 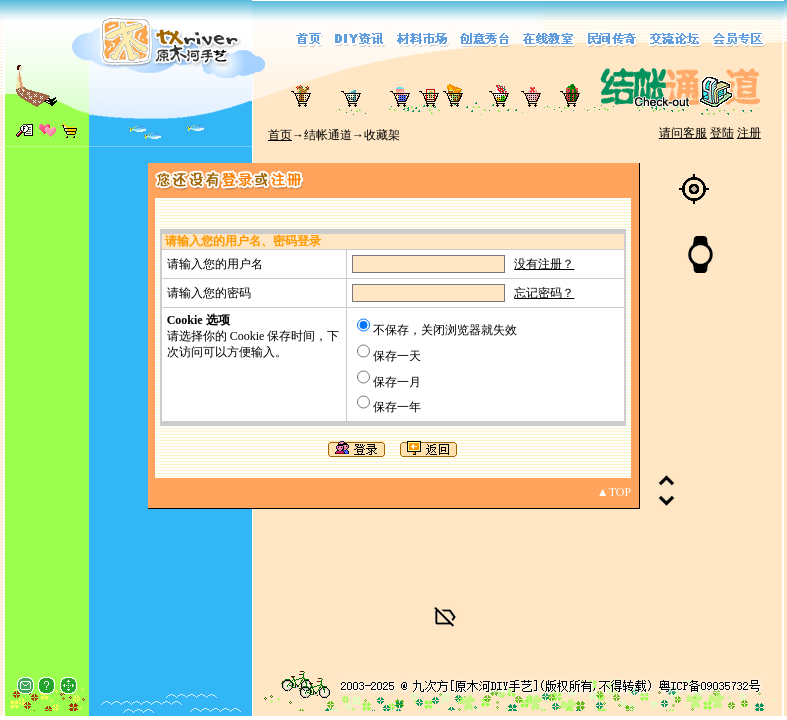 What do you see at coordinates (700, 254) in the screenshot?
I see `access smartwatch settings or pairing` at bounding box center [700, 254].